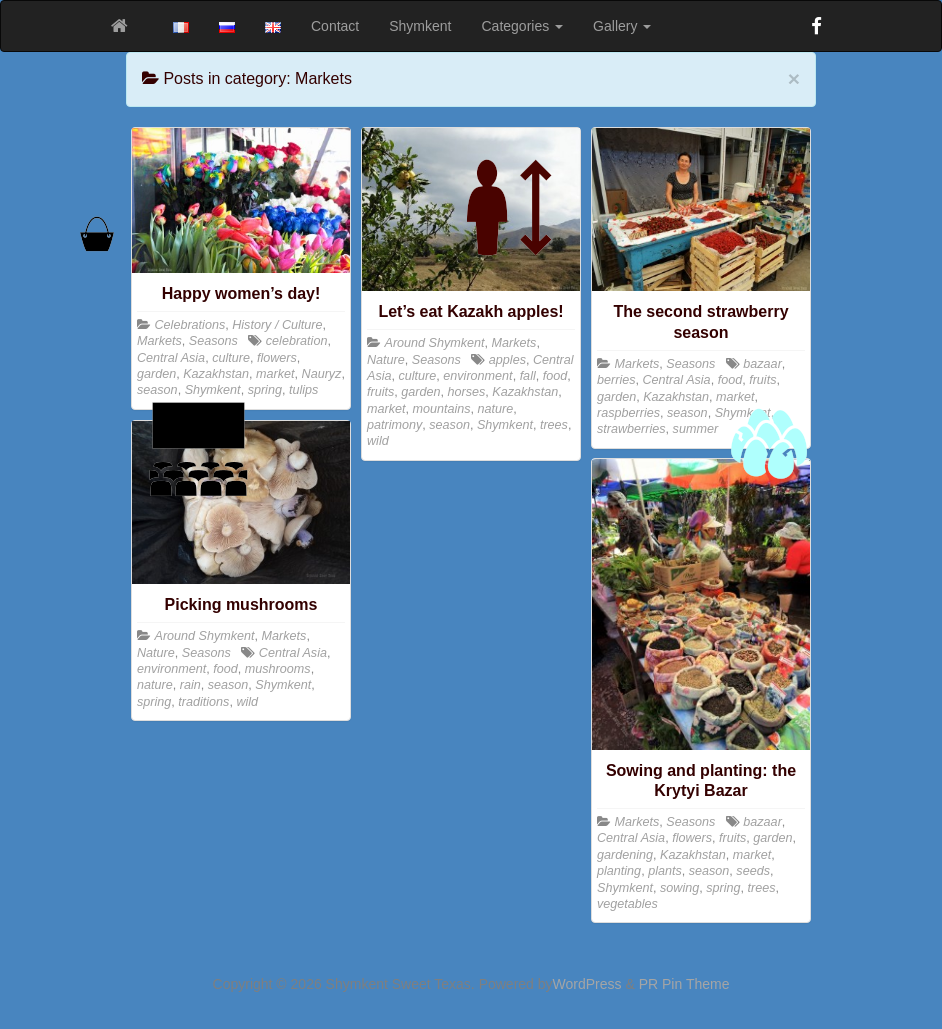 Image resolution: width=942 pixels, height=1029 pixels. Describe the element at coordinates (97, 234) in the screenshot. I see `access beach or vacation-related items` at that location.